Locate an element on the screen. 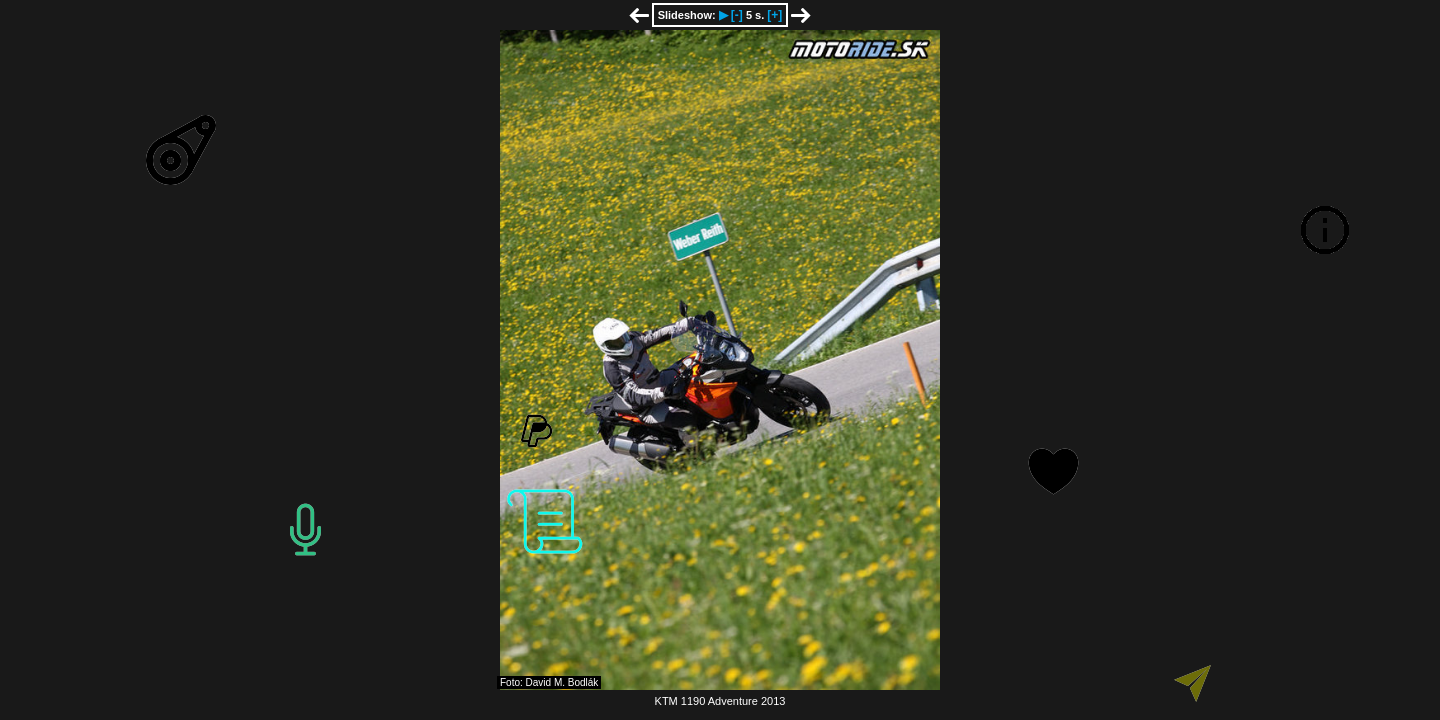  tap to record audio or voice message is located at coordinates (305, 529).